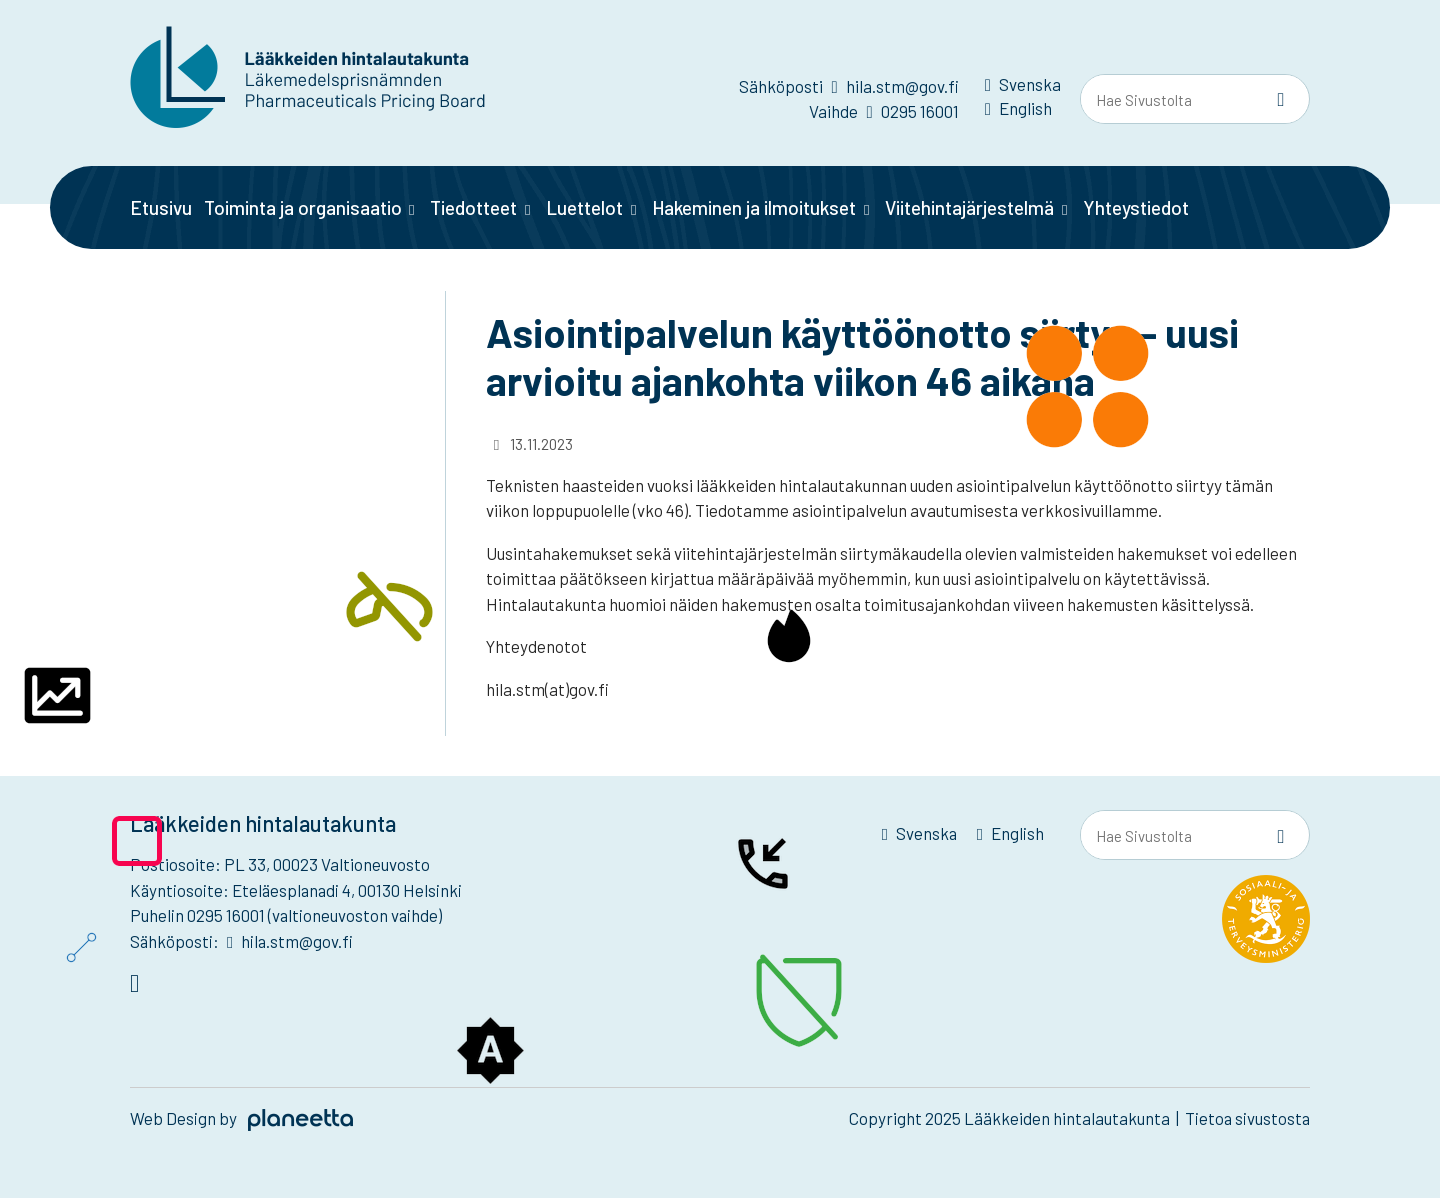  Describe the element at coordinates (137, 841) in the screenshot. I see `unchecked checkbox or selection state` at that location.